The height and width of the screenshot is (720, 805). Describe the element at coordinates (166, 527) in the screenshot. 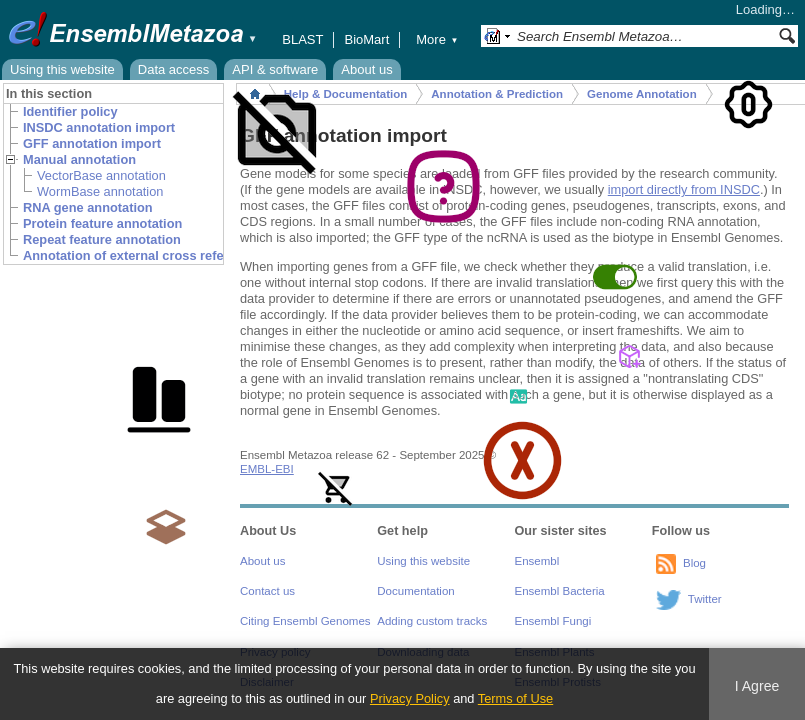

I see `send layer backward in the stack` at that location.